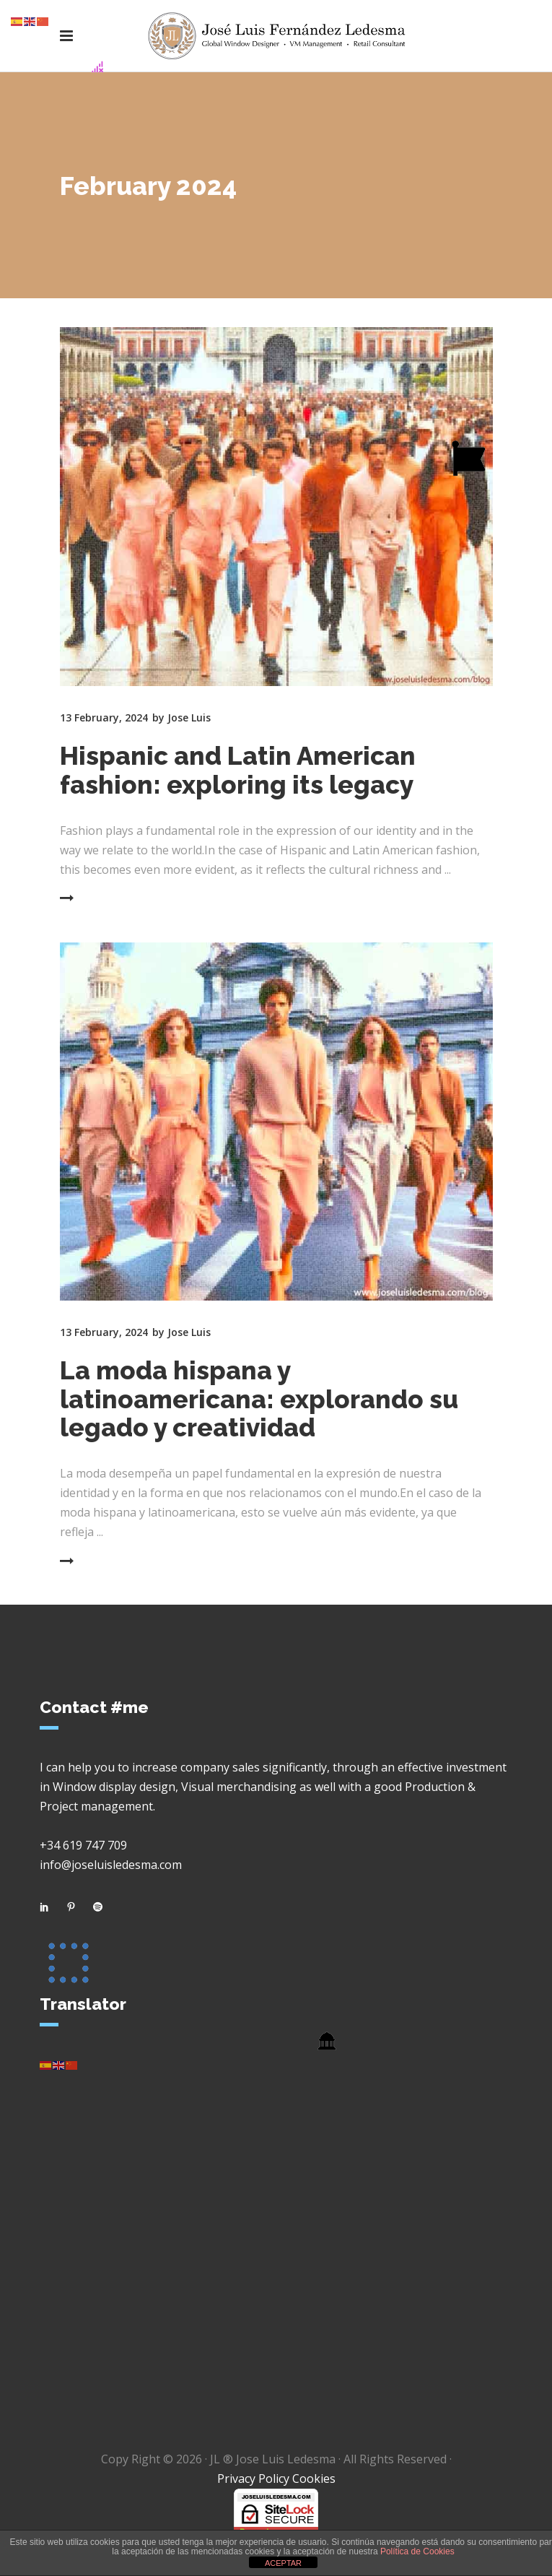  What do you see at coordinates (327, 2041) in the screenshot?
I see `view government or civic services` at bounding box center [327, 2041].